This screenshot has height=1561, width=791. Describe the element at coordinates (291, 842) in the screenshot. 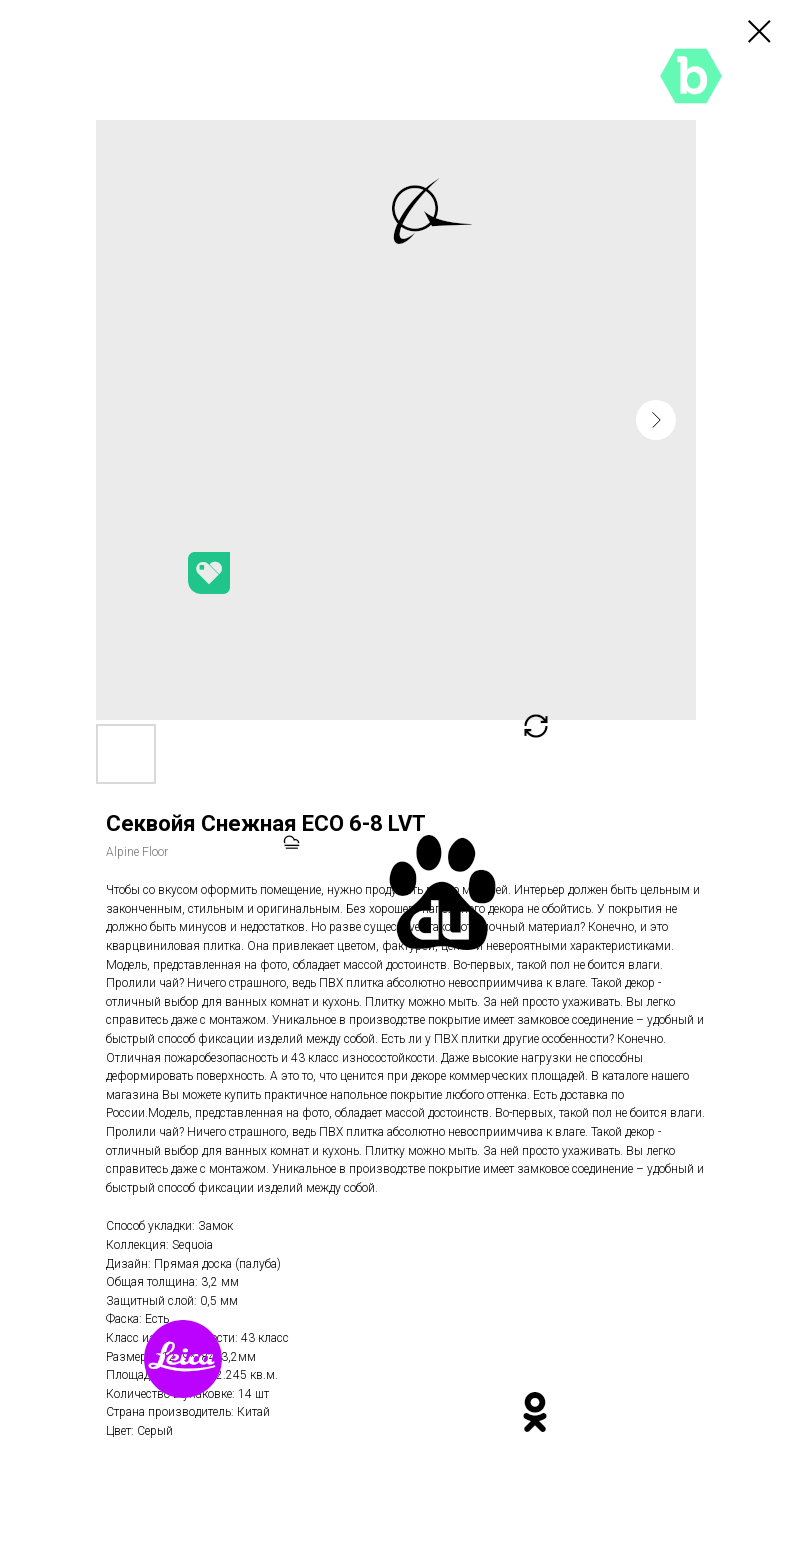

I see `indicates foggy weather conditions` at that location.